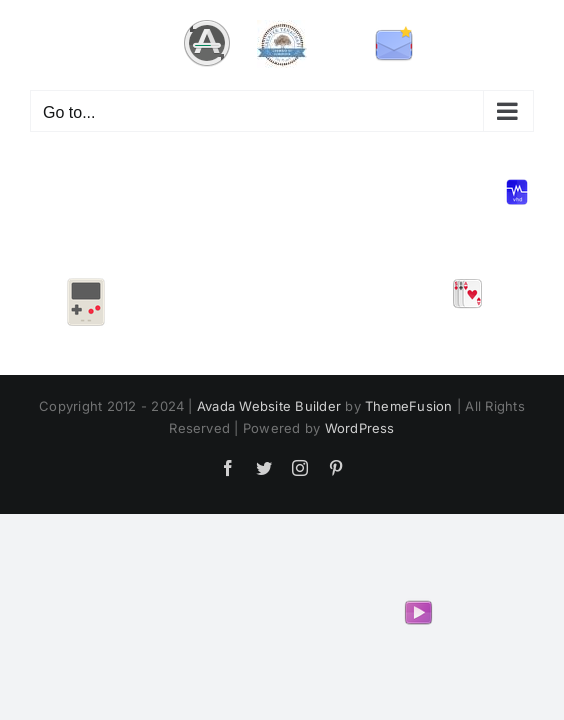 The width and height of the screenshot is (564, 720). I want to click on indicates unread email messages, so click(394, 45).